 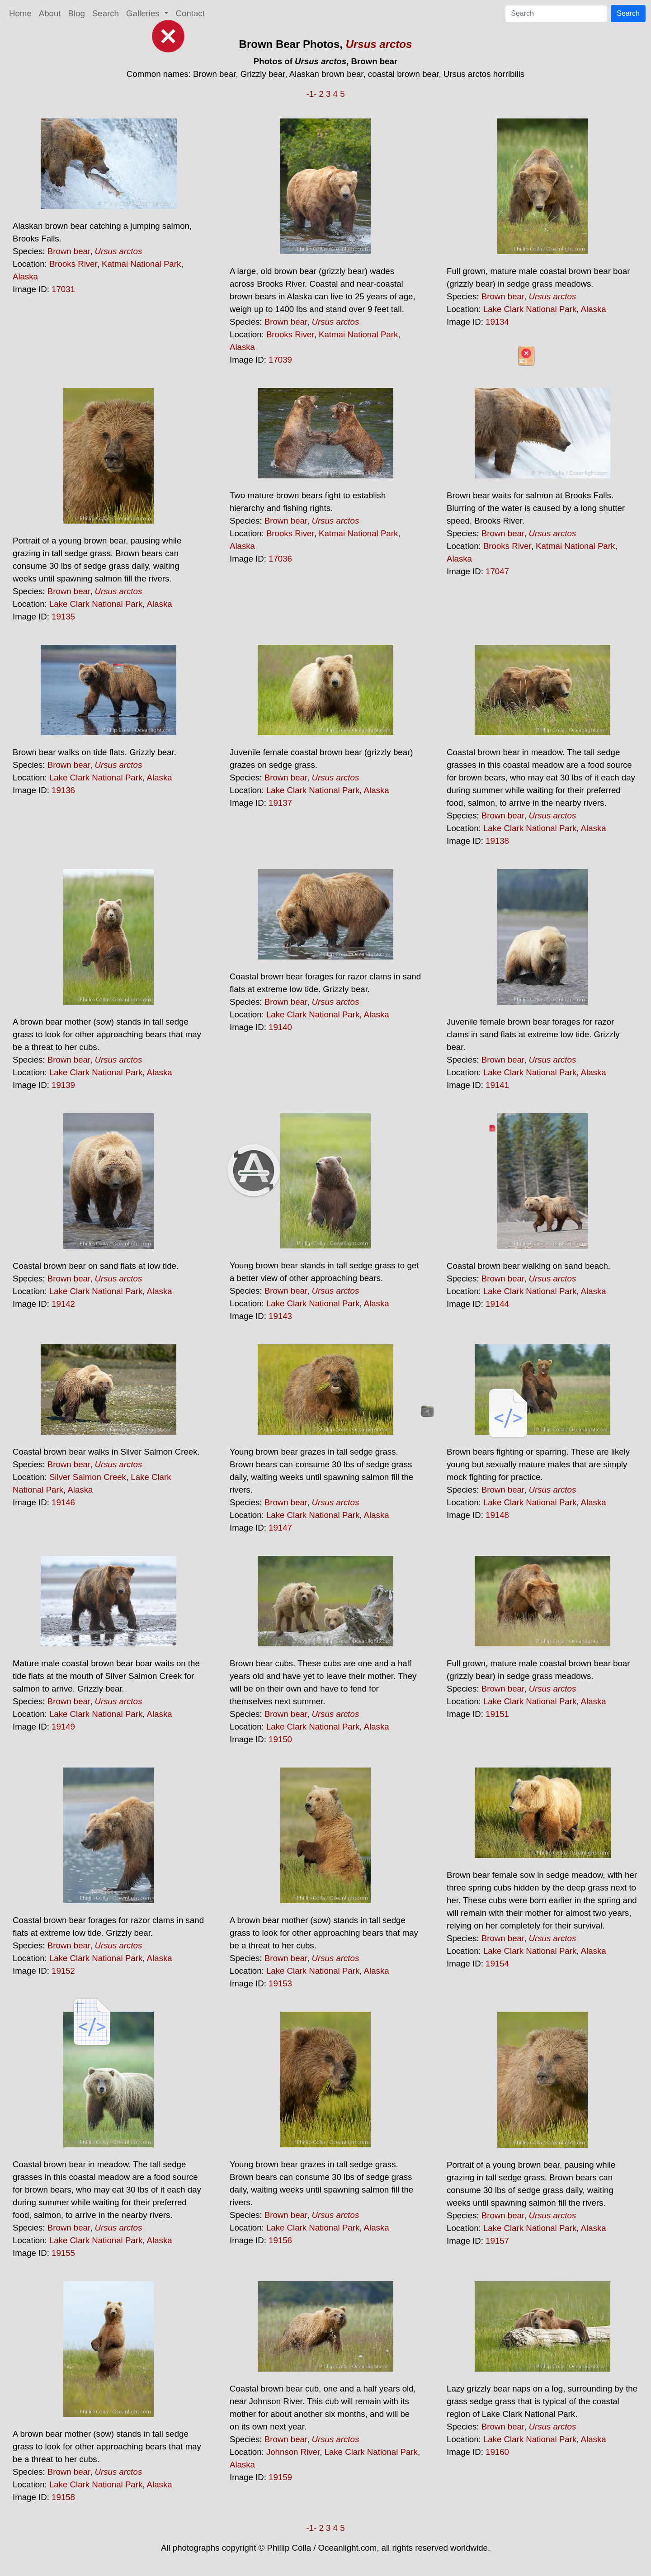 I want to click on an html template file, so click(x=92, y=2022).